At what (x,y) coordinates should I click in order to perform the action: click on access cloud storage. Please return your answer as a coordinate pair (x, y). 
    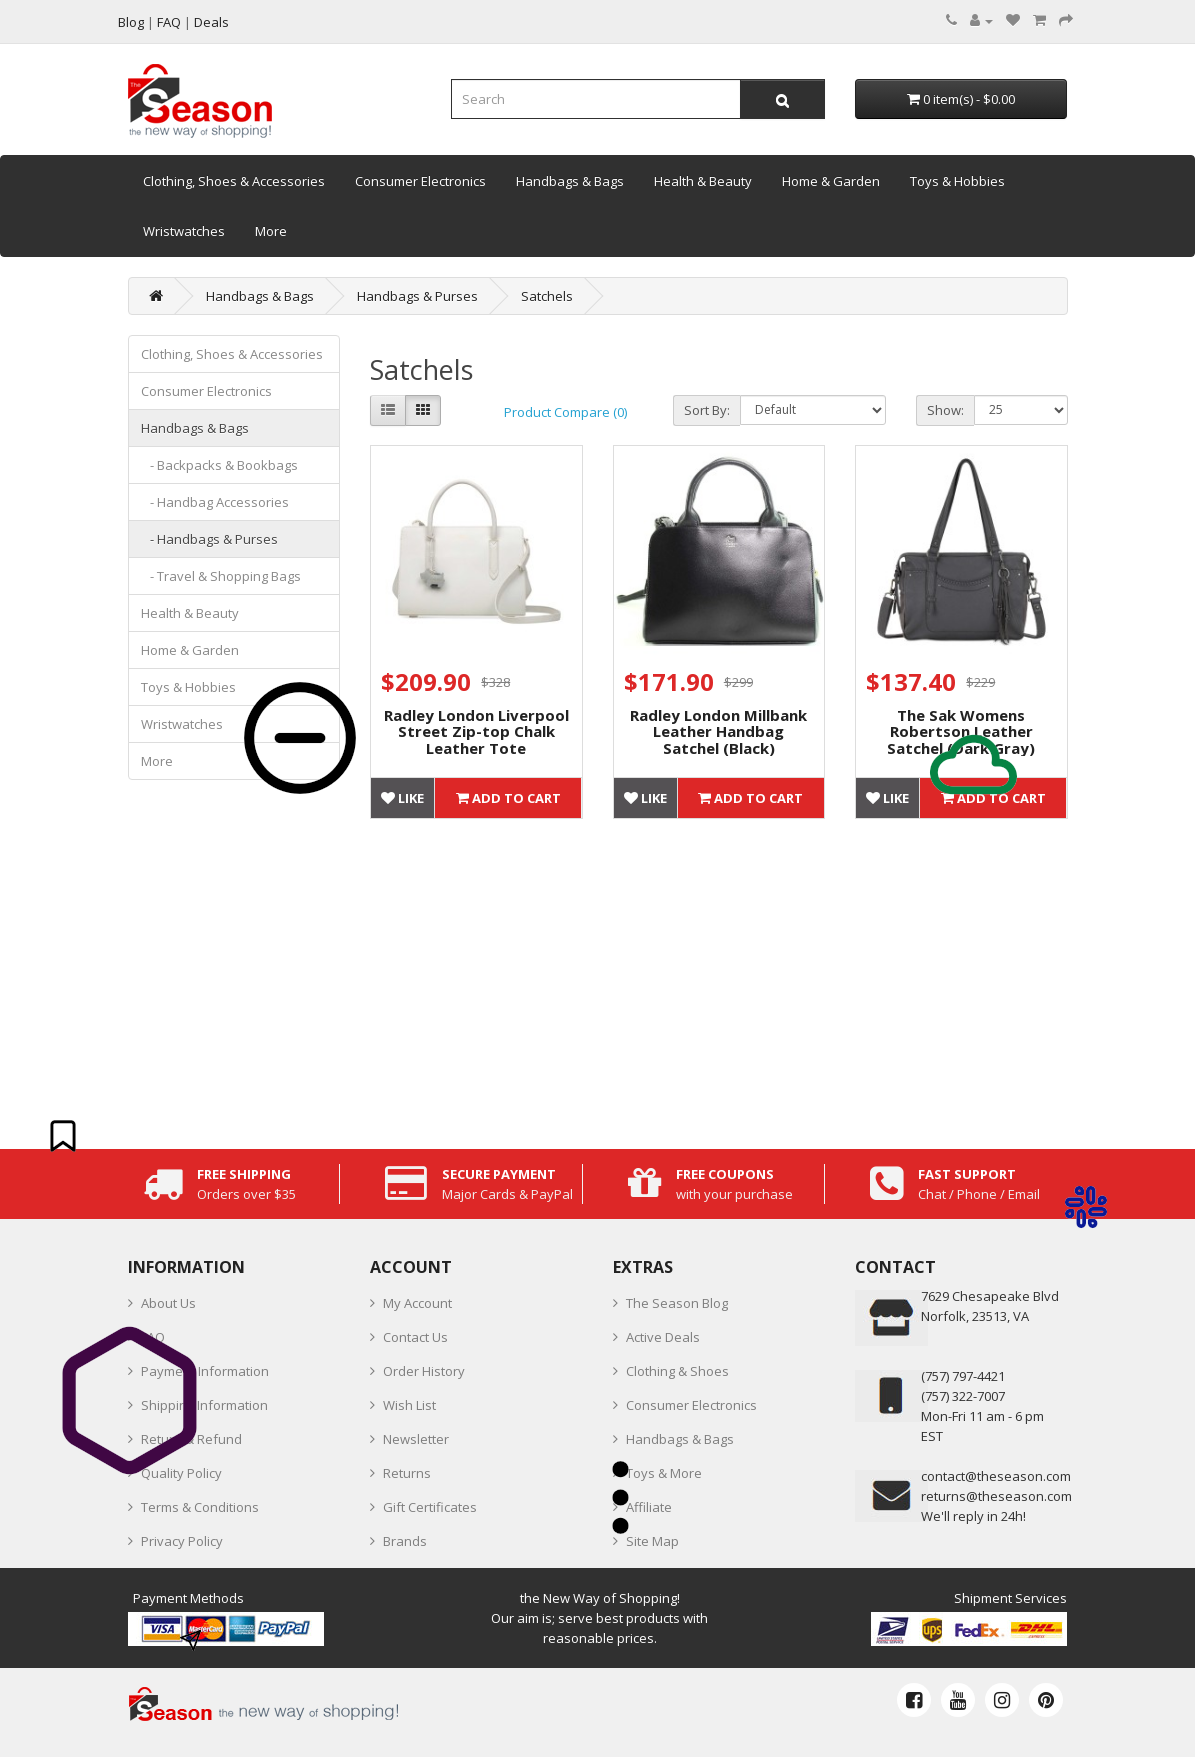
    Looking at the image, I should click on (973, 766).